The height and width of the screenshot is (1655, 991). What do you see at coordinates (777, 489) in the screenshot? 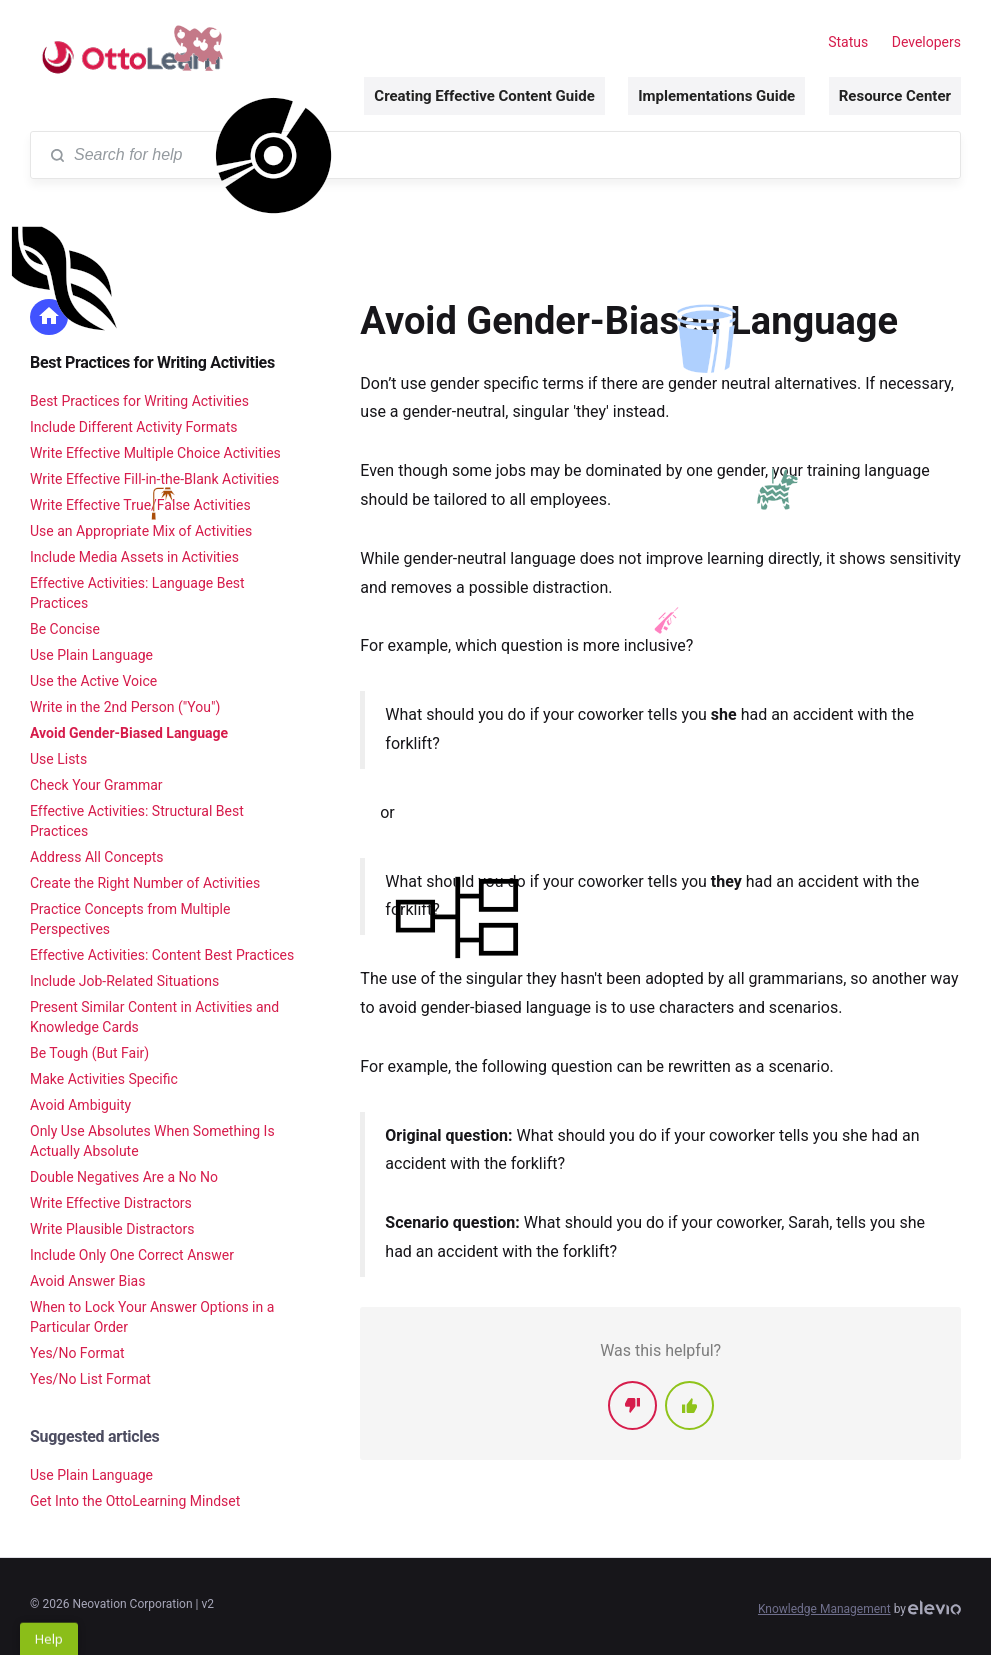
I see `party or celebration theme indicator` at bounding box center [777, 489].